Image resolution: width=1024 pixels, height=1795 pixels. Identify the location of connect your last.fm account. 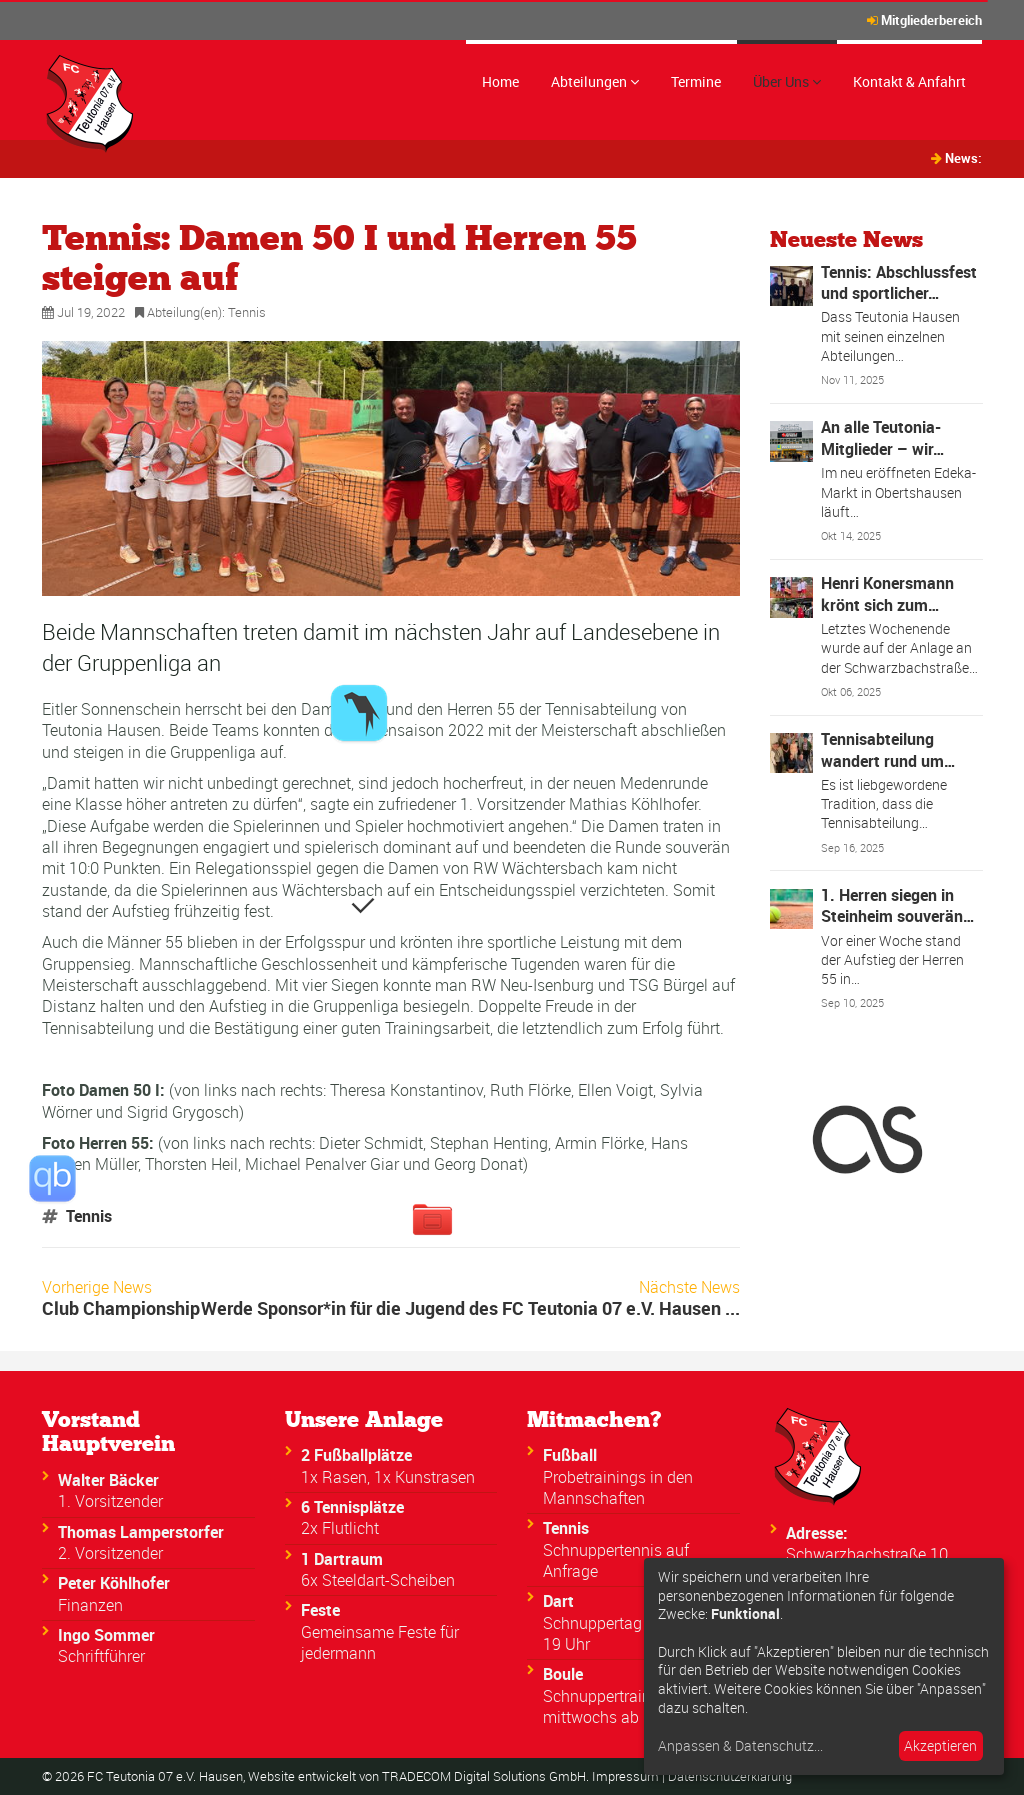
(867, 1131).